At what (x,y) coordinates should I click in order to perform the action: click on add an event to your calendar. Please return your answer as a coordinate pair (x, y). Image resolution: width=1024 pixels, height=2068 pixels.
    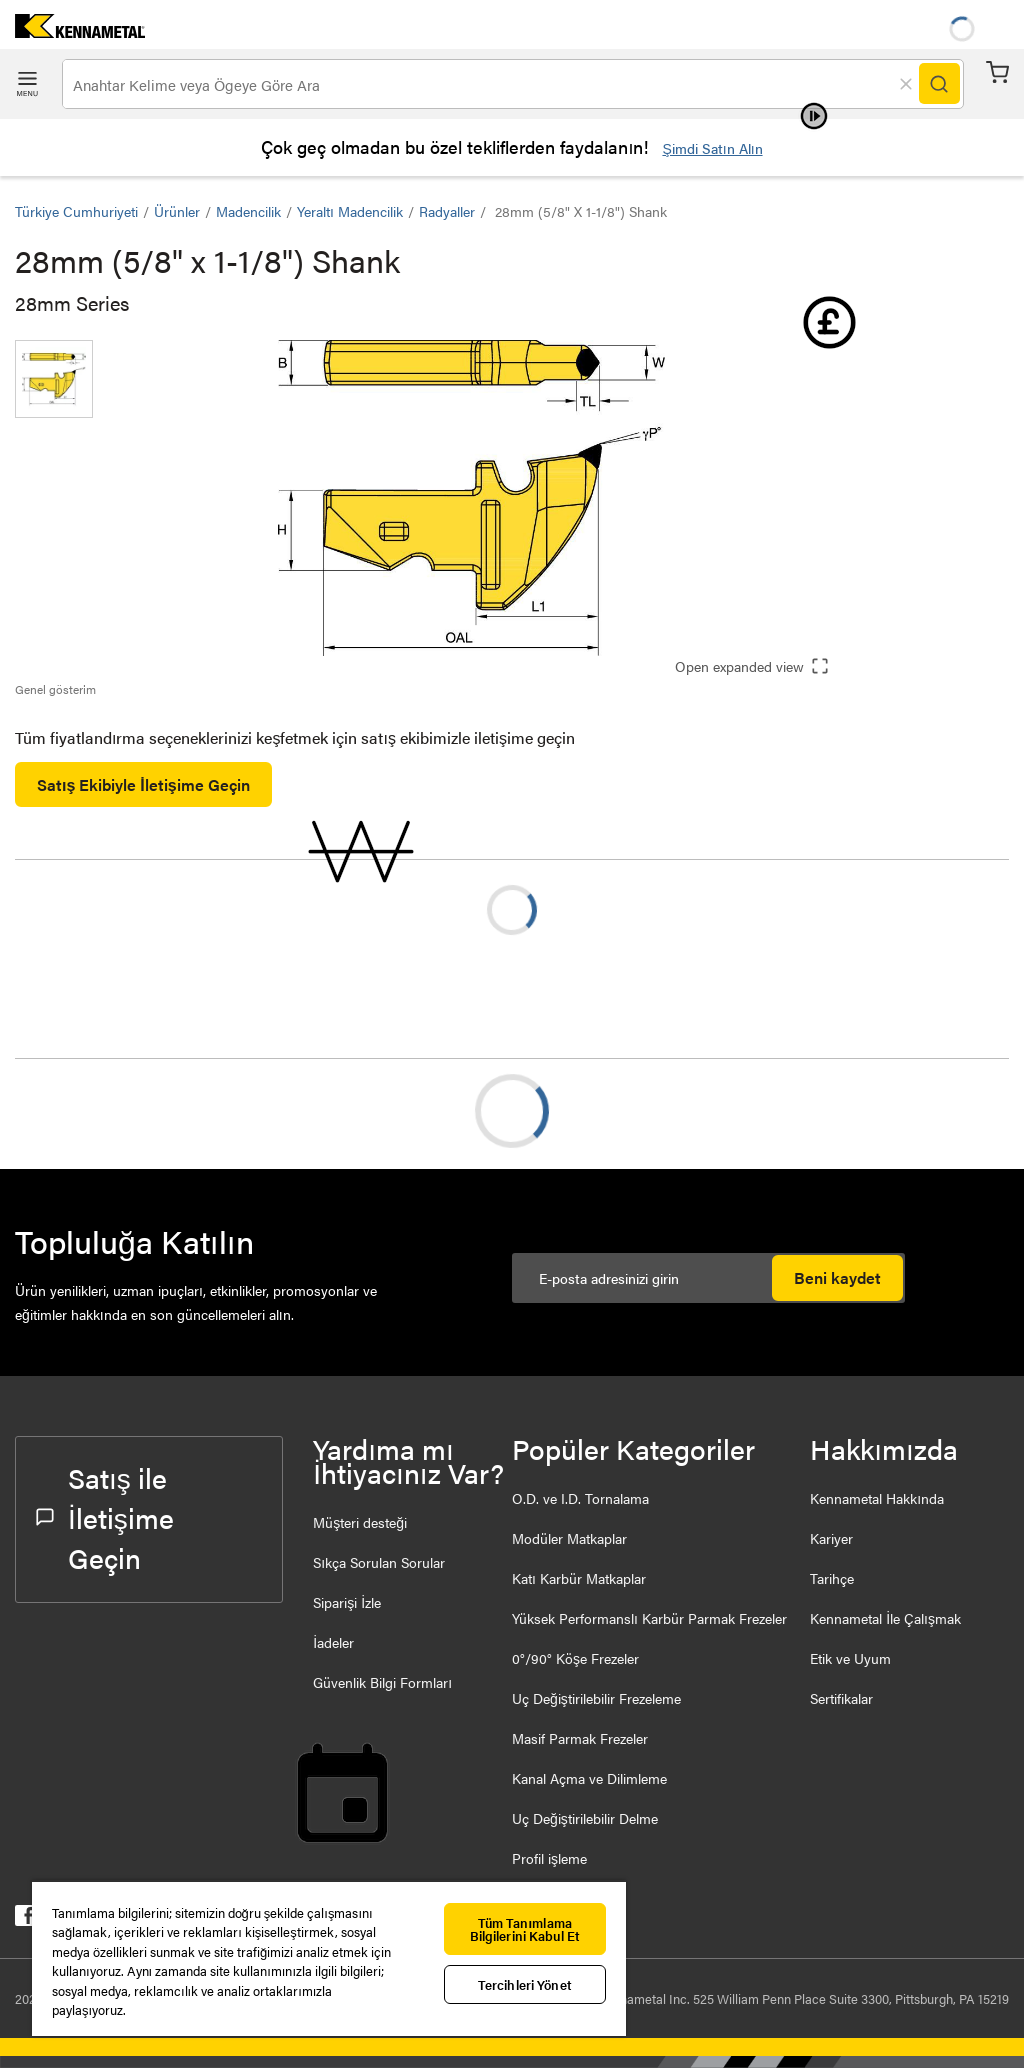
    Looking at the image, I should click on (342, 1797).